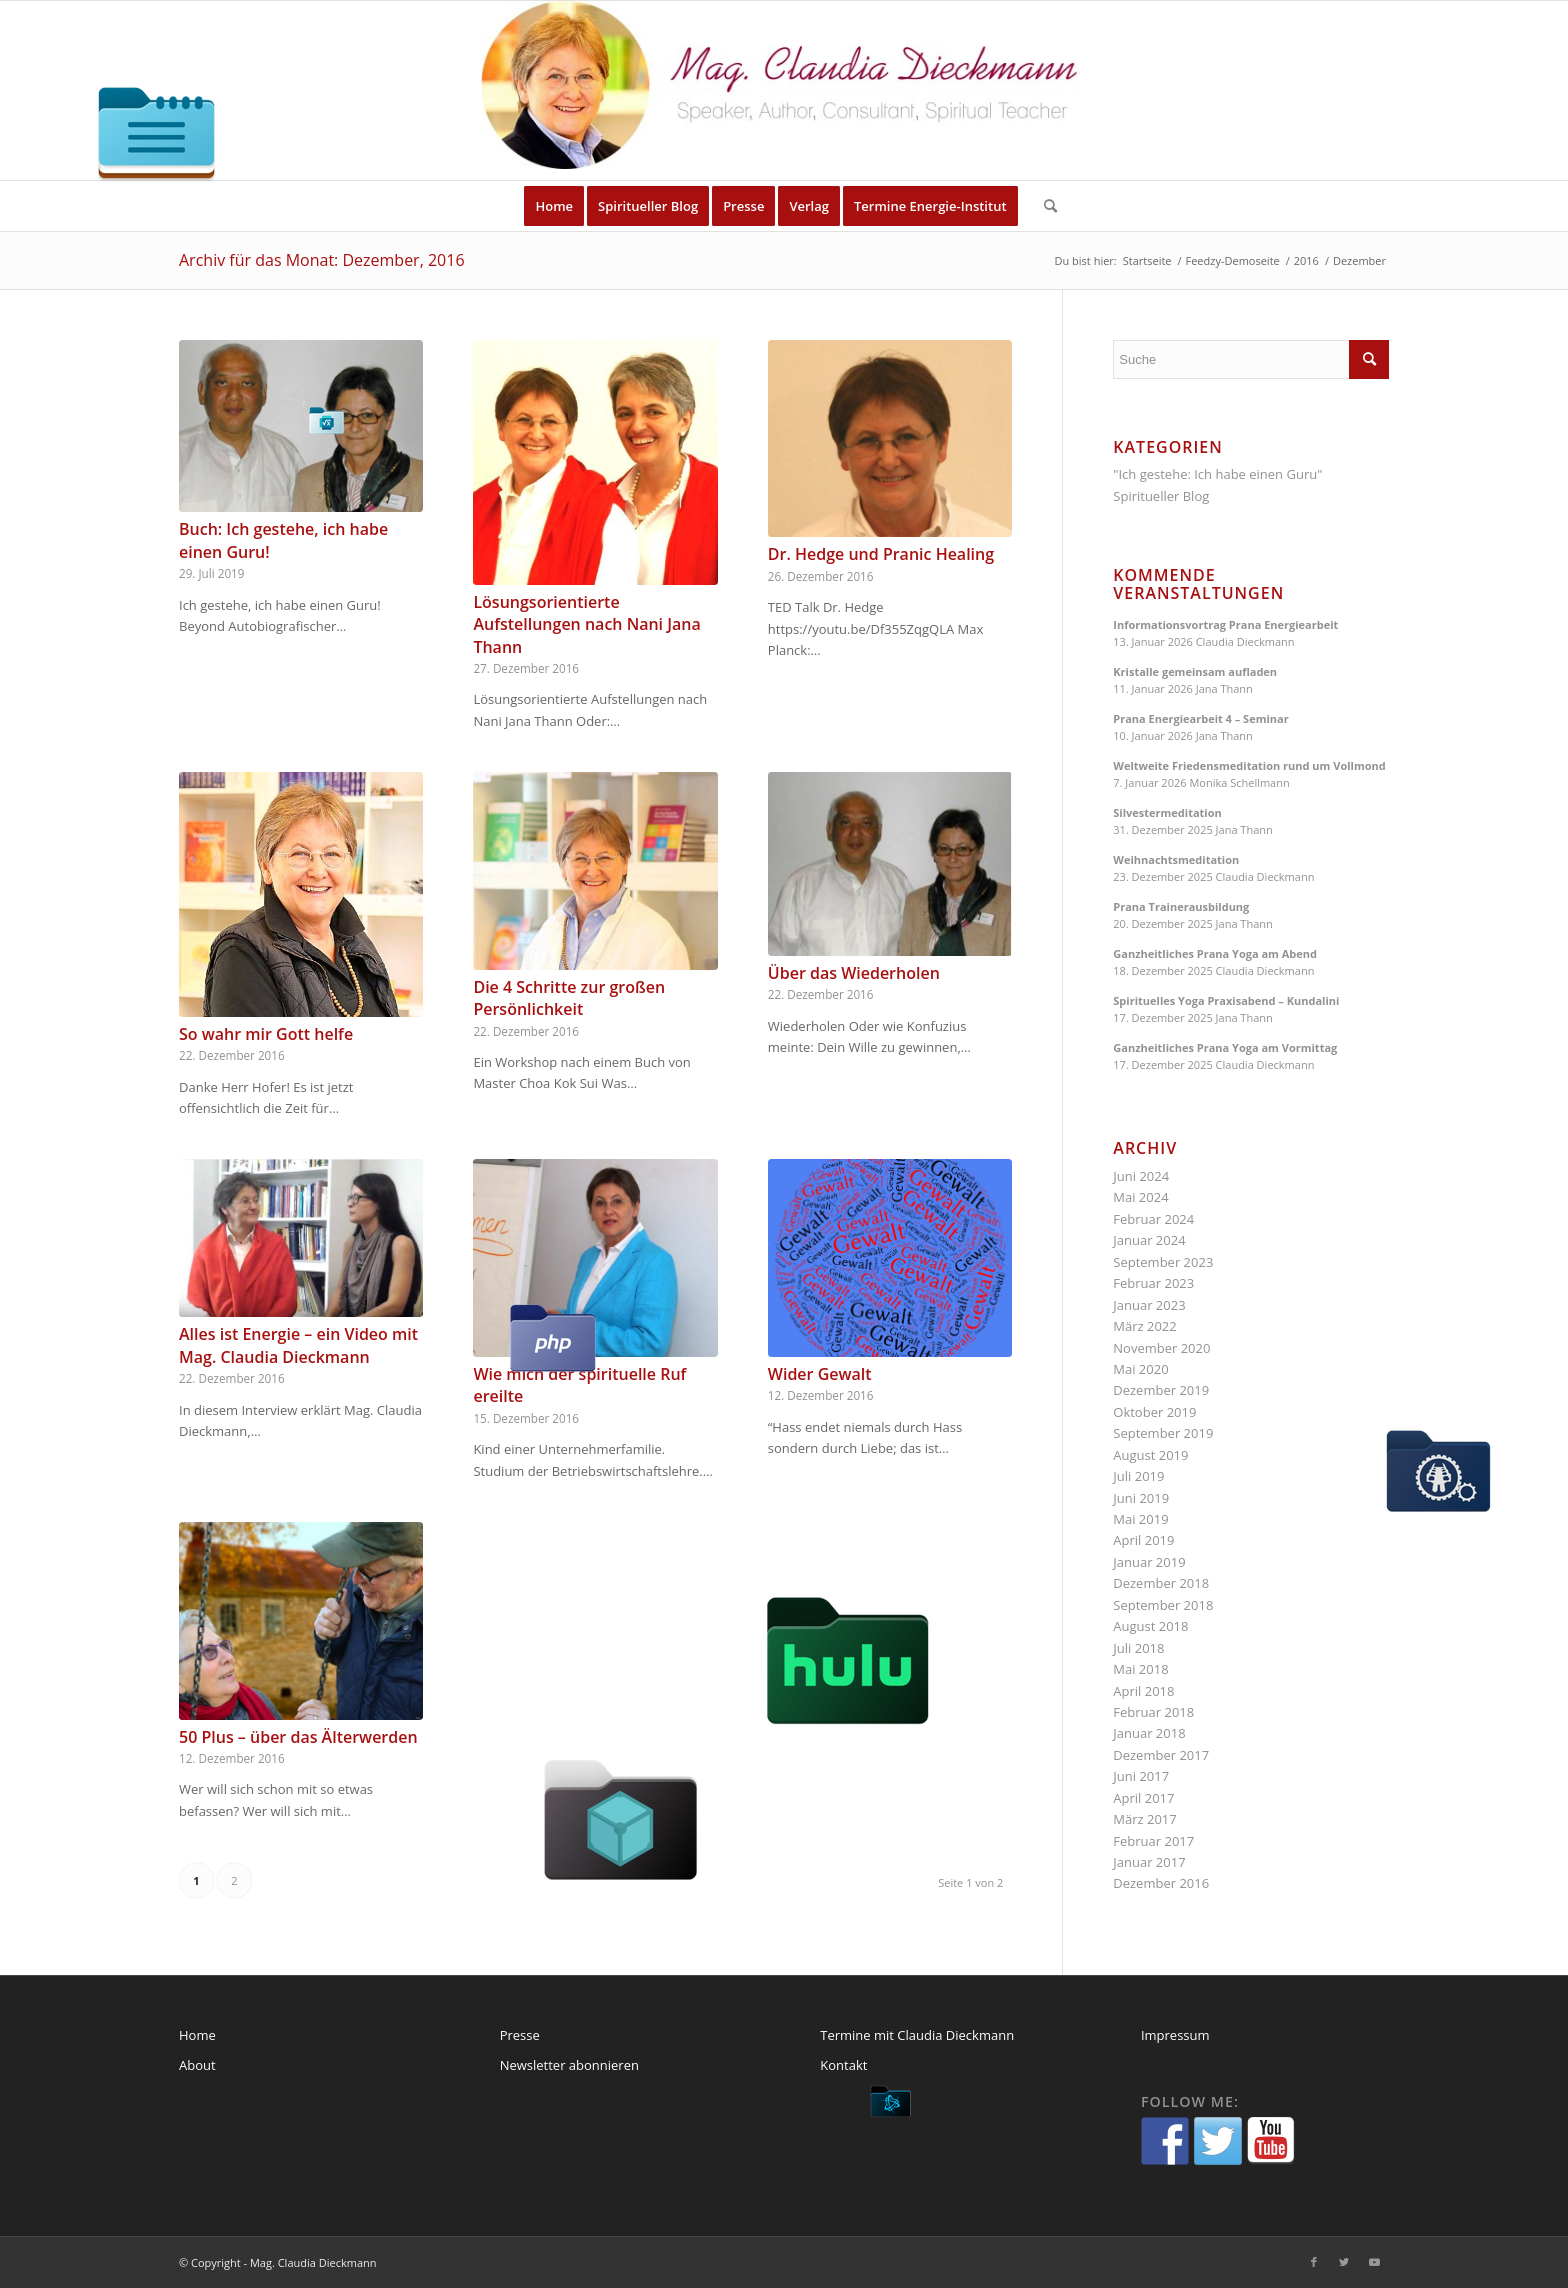 This screenshot has width=1568, height=2288. Describe the element at coordinates (620, 1824) in the screenshot. I see `open IPFS folder` at that location.